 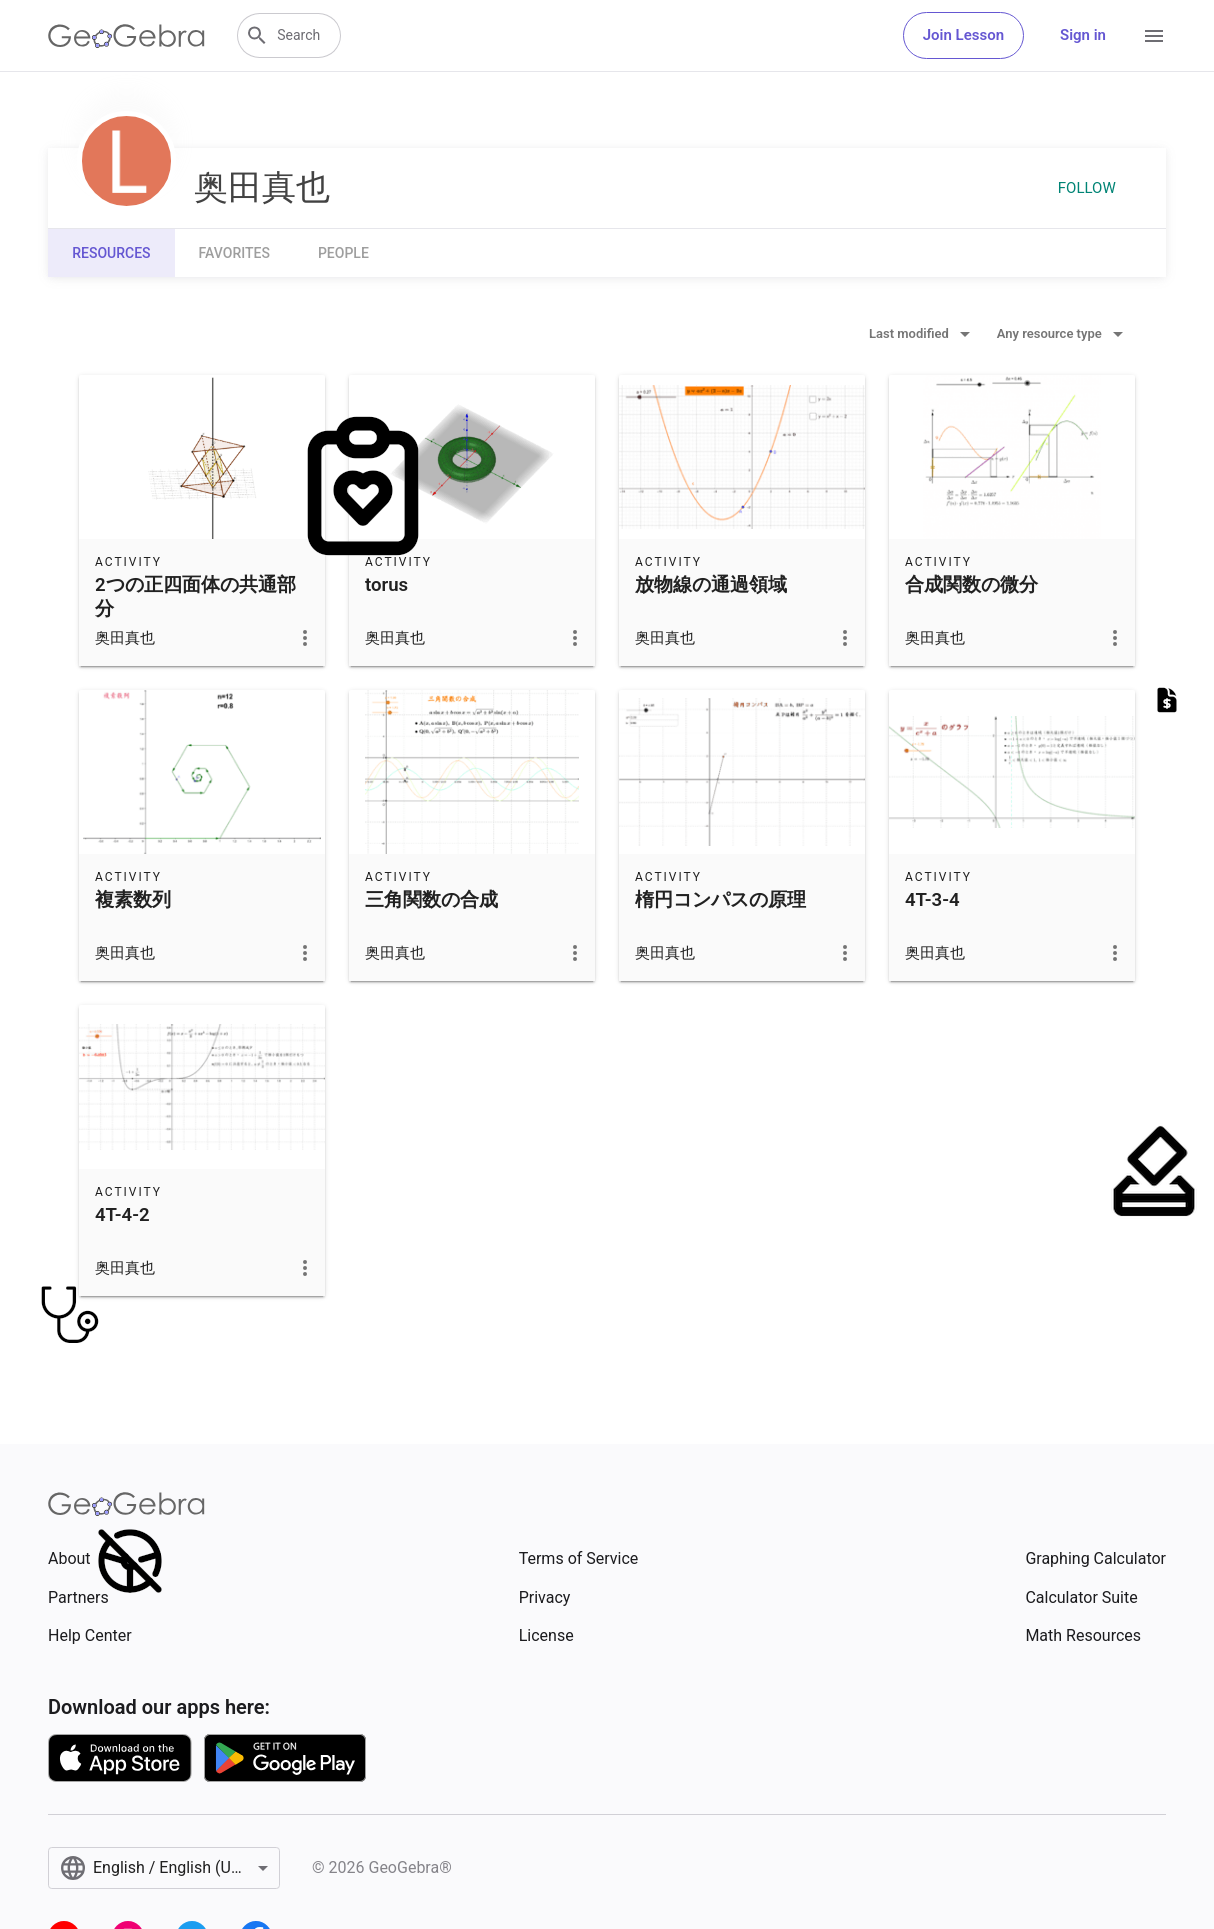 What do you see at coordinates (1154, 1171) in the screenshot?
I see `cast your vote or submit a ballot` at bounding box center [1154, 1171].